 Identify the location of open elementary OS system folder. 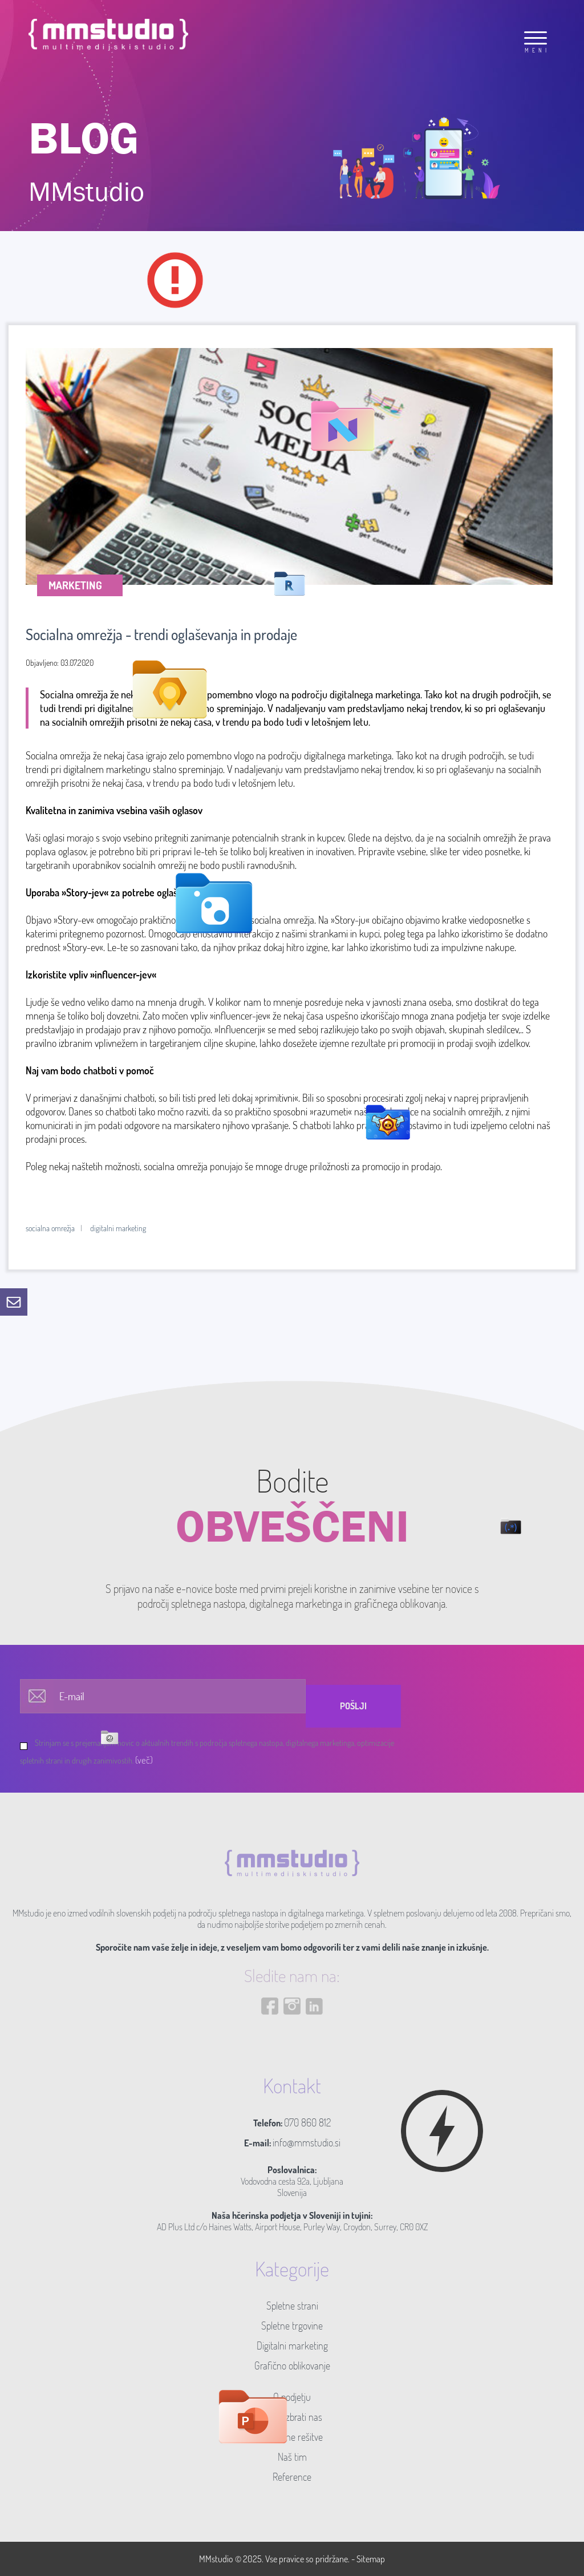
(110, 1738).